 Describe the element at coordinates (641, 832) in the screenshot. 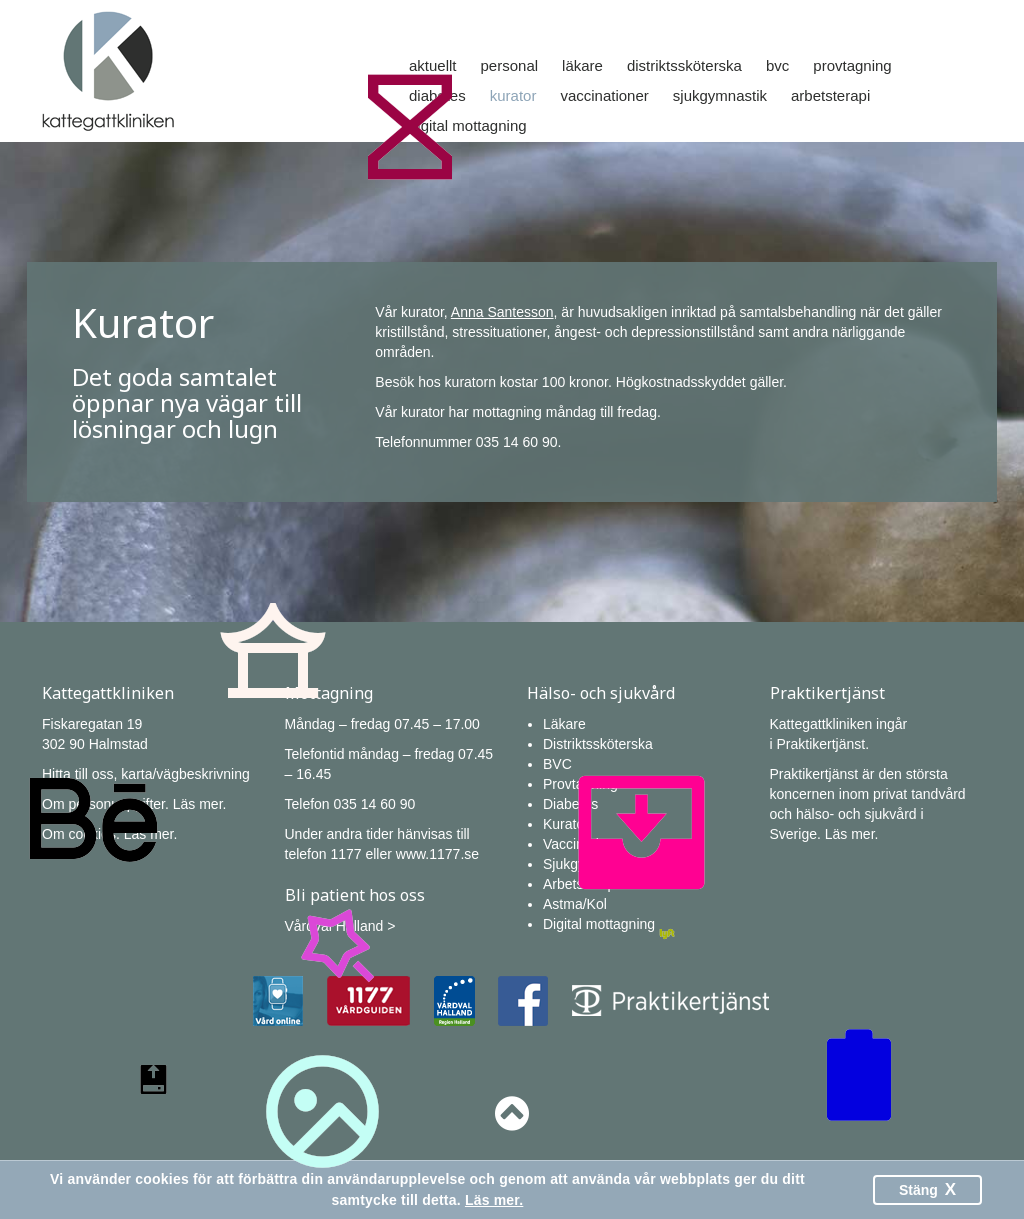

I see `import files or data into the application` at that location.